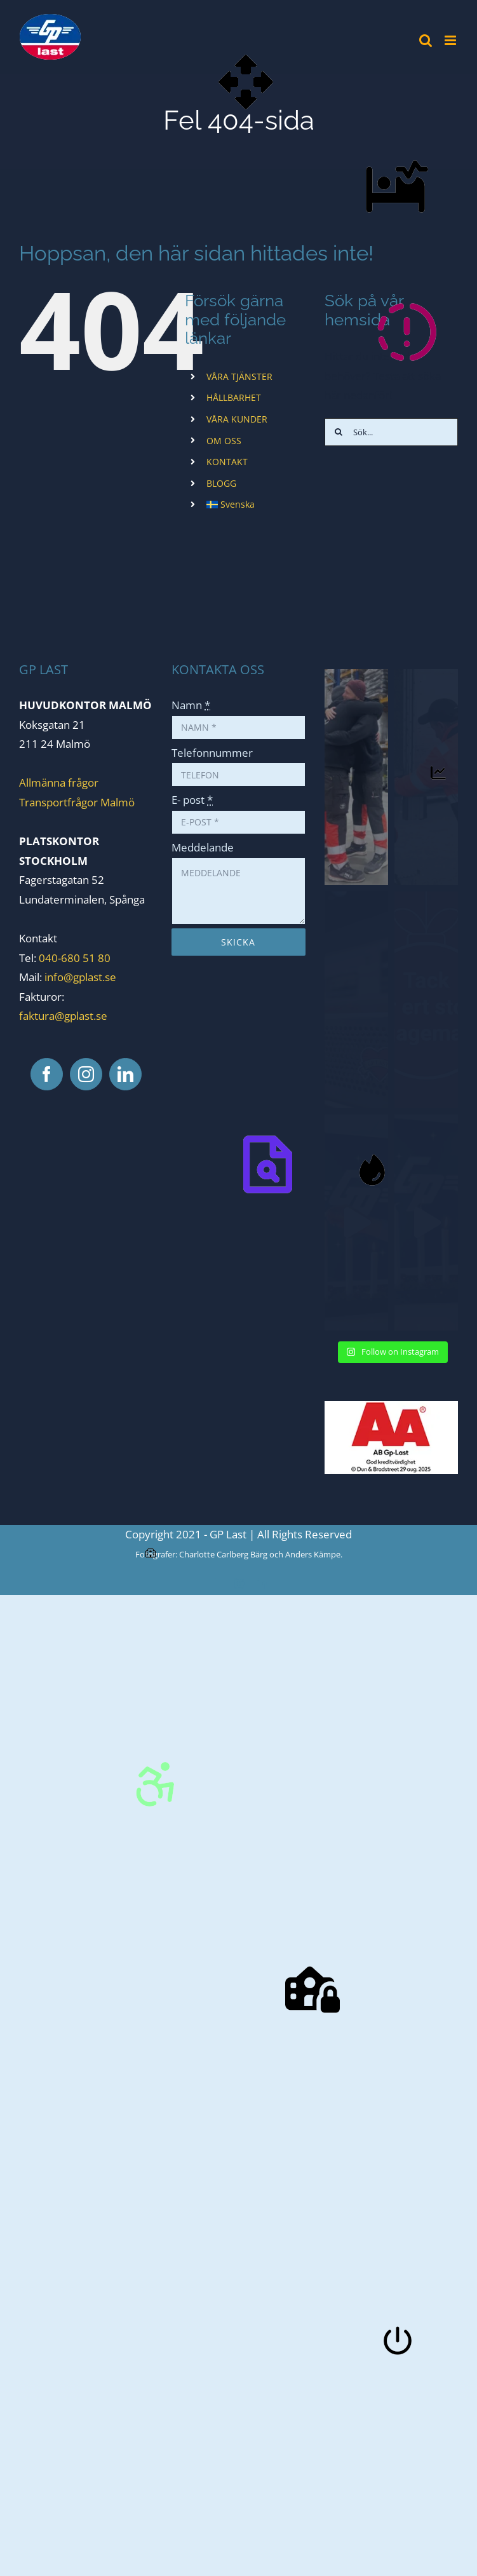  I want to click on indicates a task in progress with a warning or issue, so click(406, 332).